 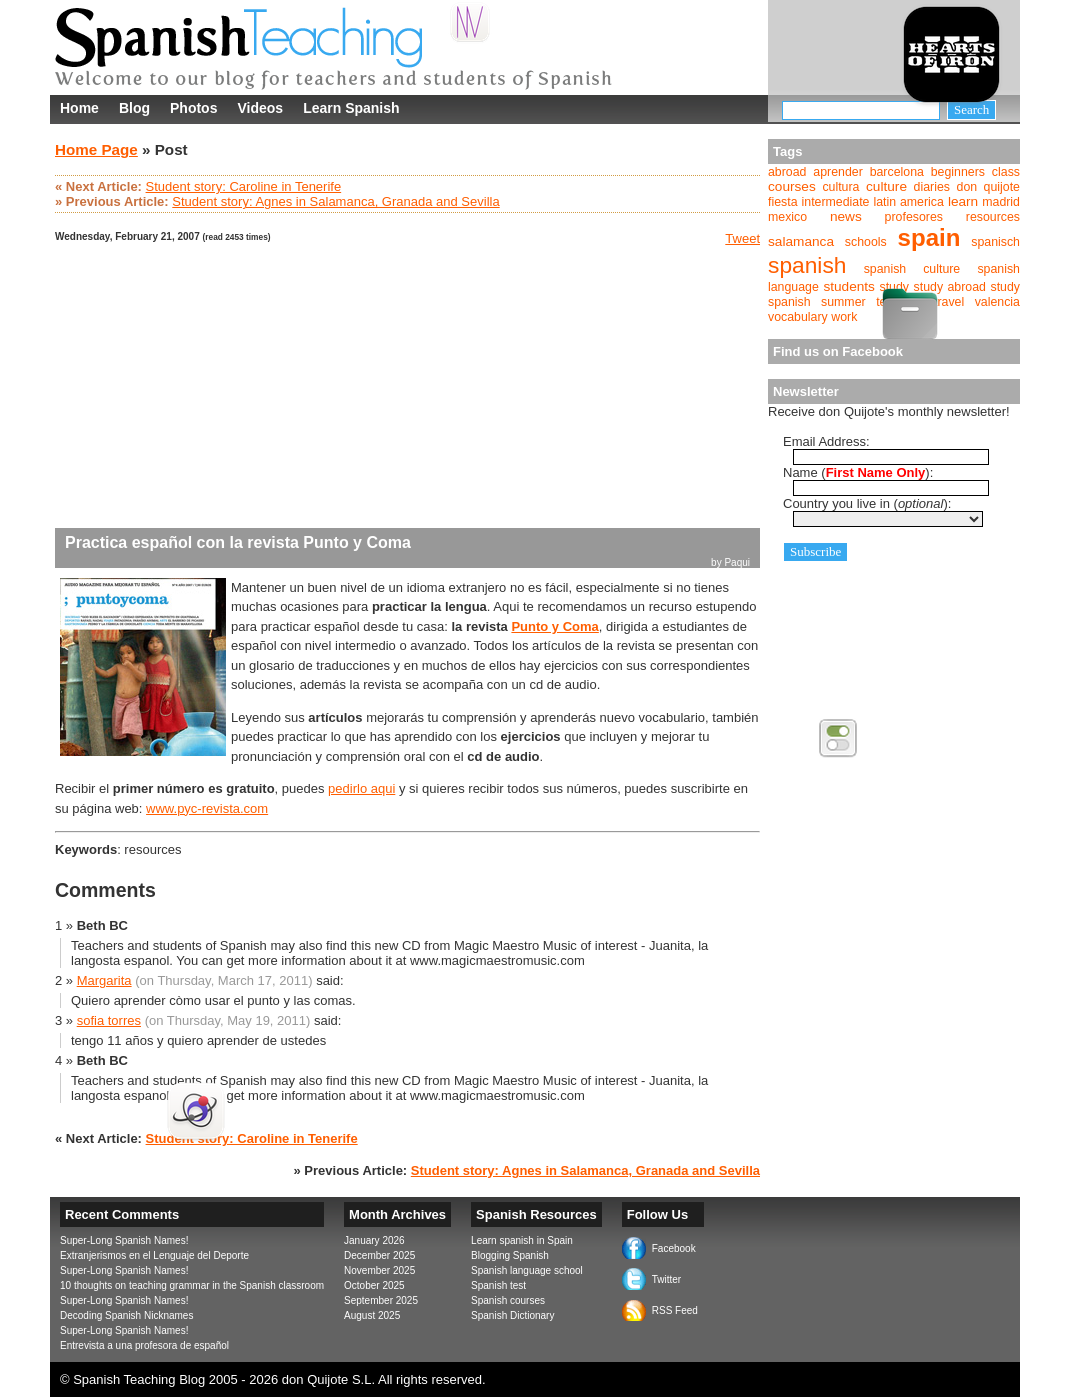 I want to click on open gnome tweaks to customize system settings, so click(x=838, y=738).